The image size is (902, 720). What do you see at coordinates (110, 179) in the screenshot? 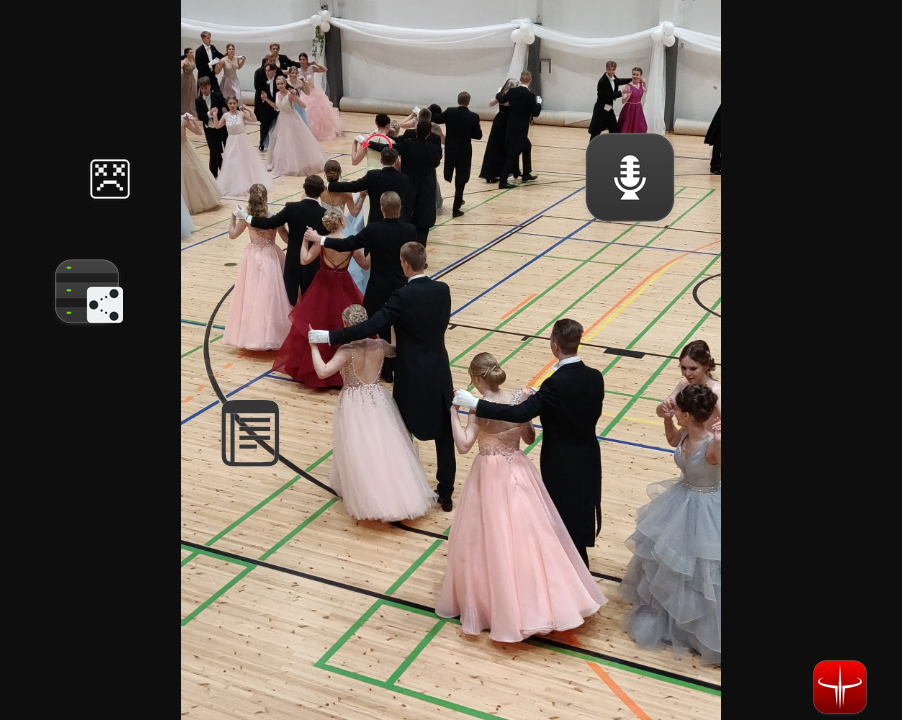
I see `system crash or error report notification` at bounding box center [110, 179].